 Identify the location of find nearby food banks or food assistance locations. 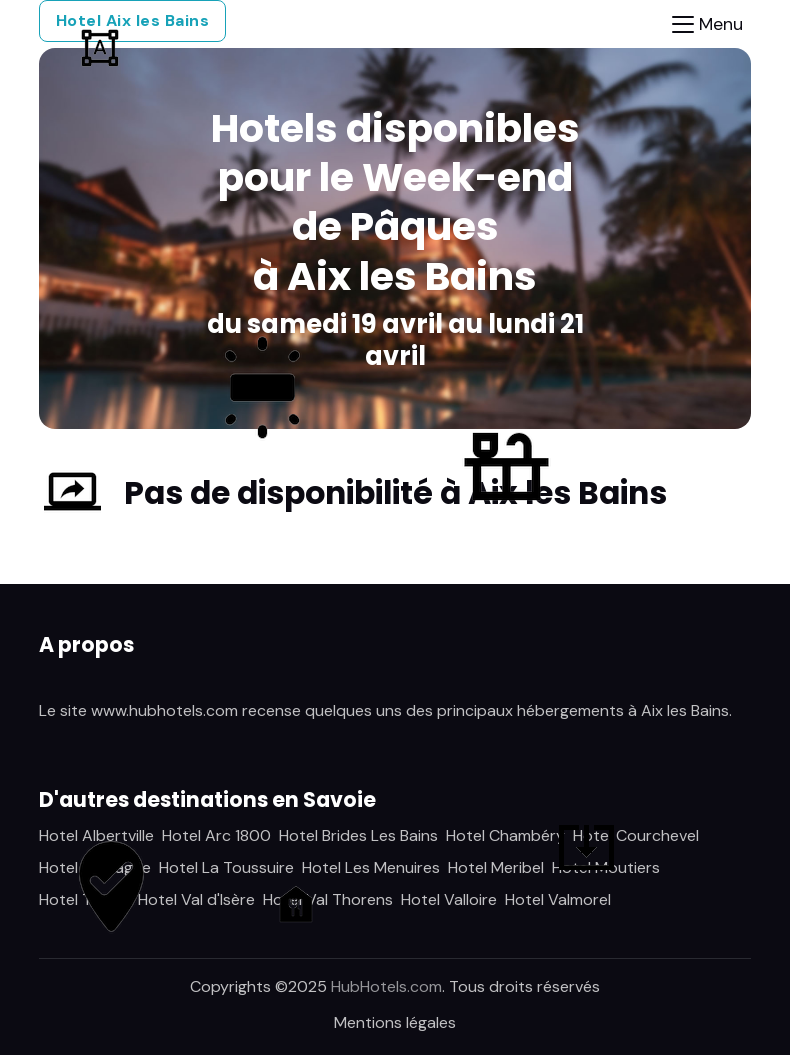
(296, 904).